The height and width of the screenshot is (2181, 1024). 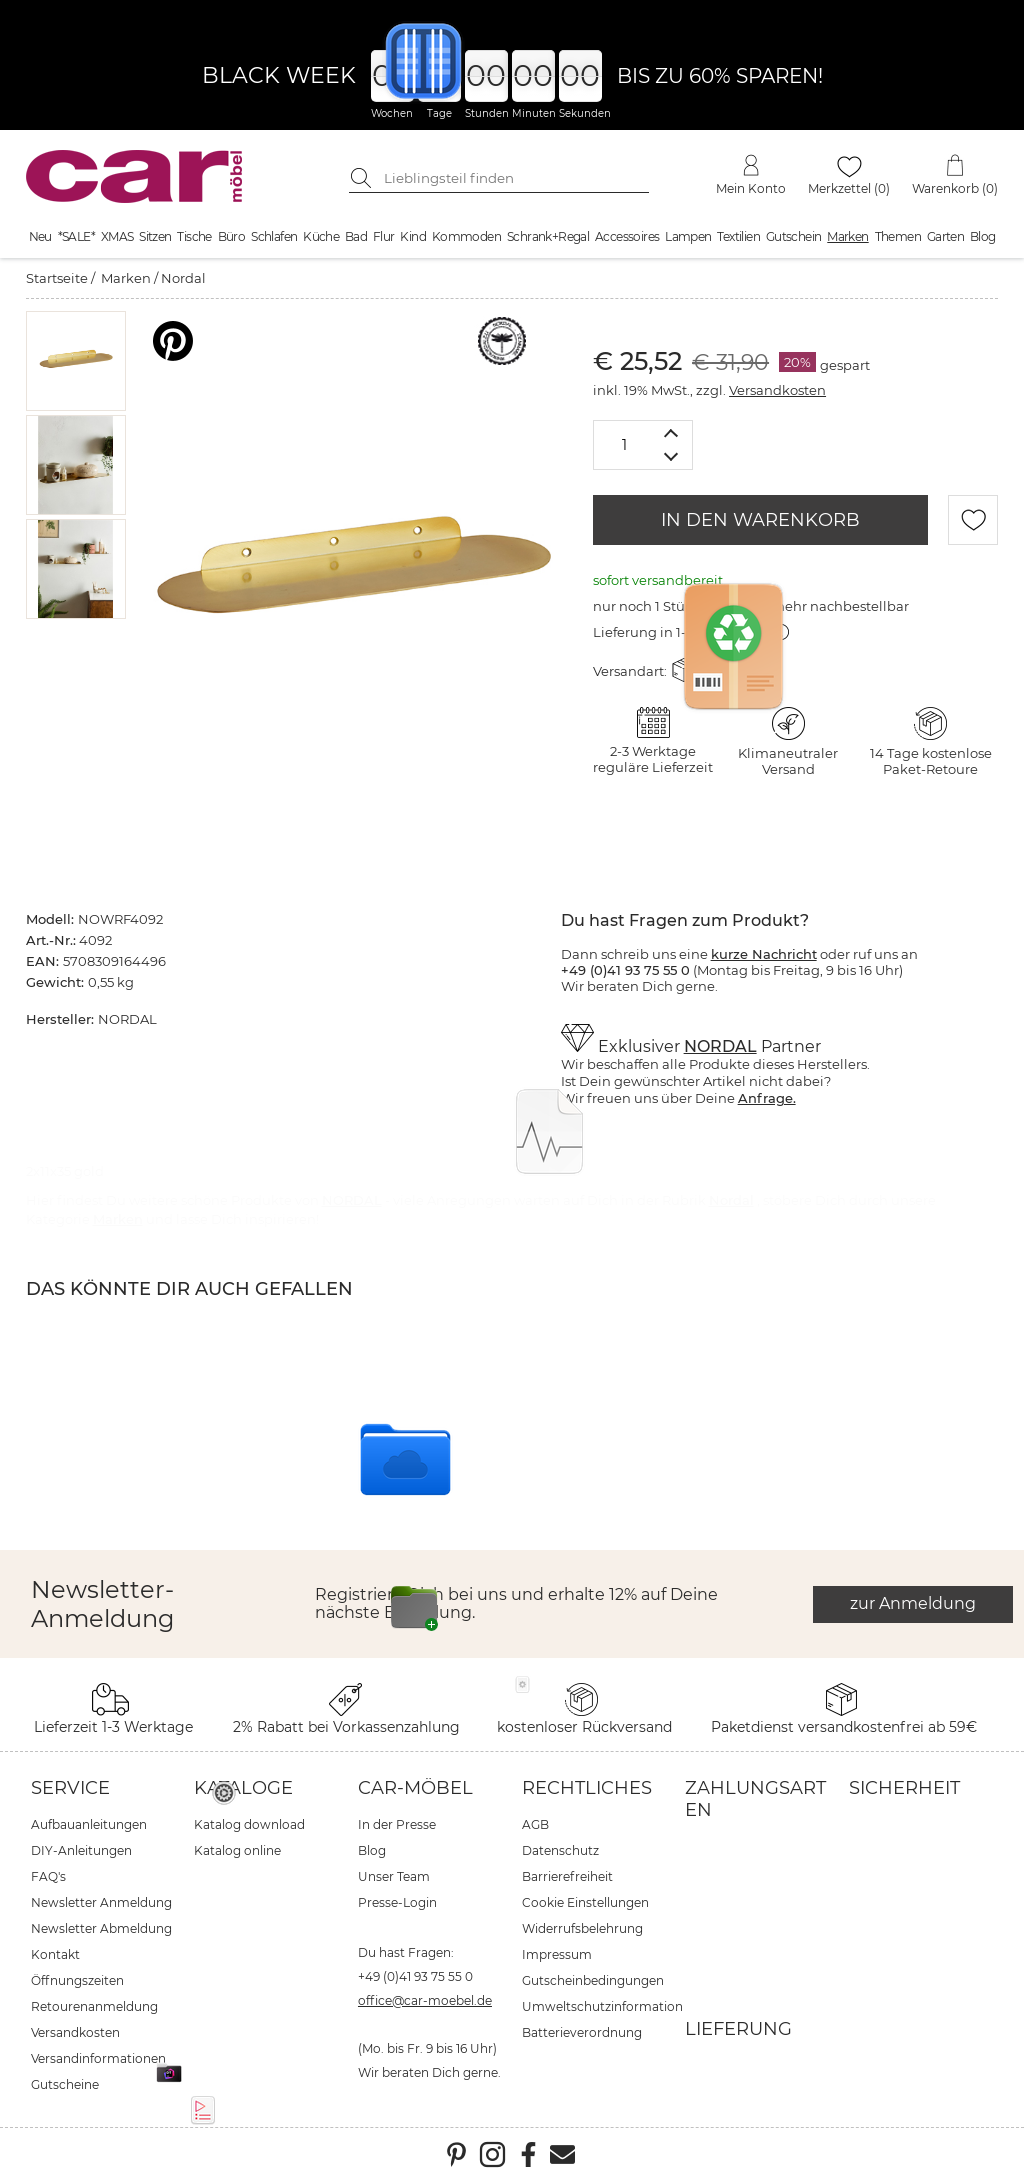 I want to click on a desktop application shortcut file, so click(x=522, y=1684).